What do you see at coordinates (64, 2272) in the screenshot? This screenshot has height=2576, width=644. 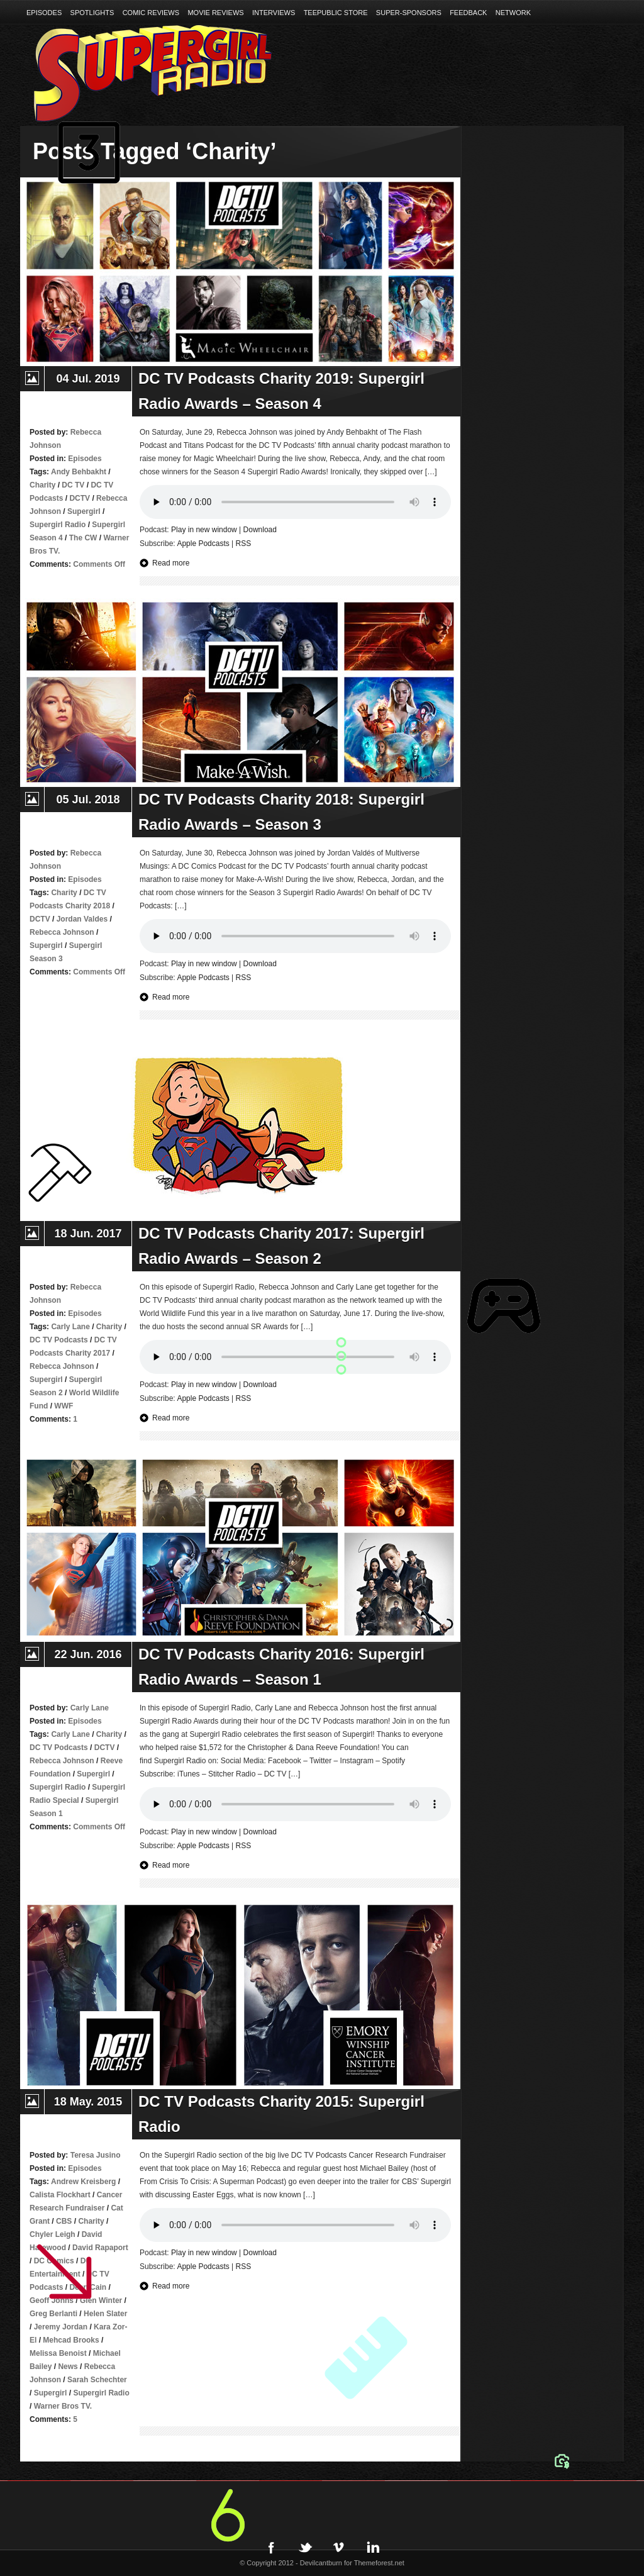 I see `navigate to the next item diagonally` at bounding box center [64, 2272].